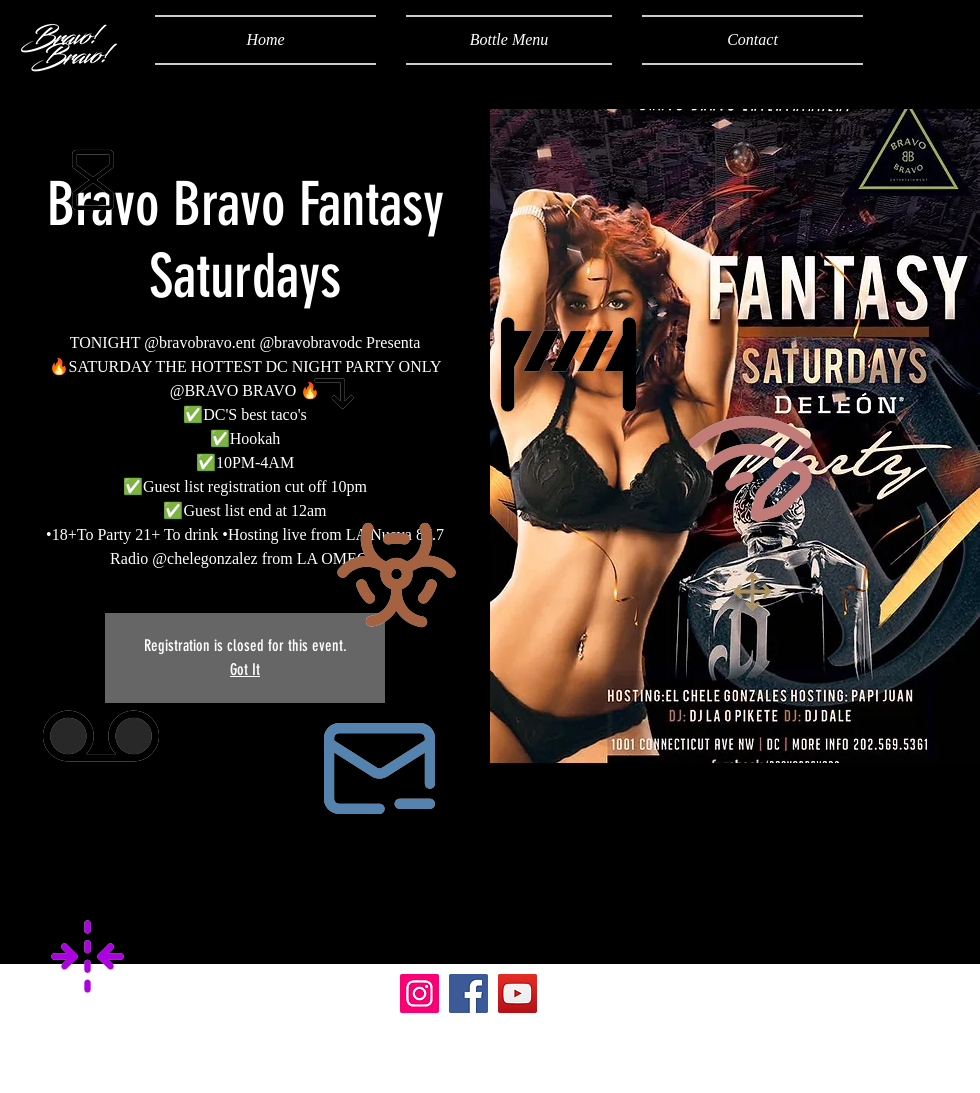 This screenshot has width=980, height=1093. What do you see at coordinates (379, 768) in the screenshot?
I see `remove an email from your inbox` at bounding box center [379, 768].